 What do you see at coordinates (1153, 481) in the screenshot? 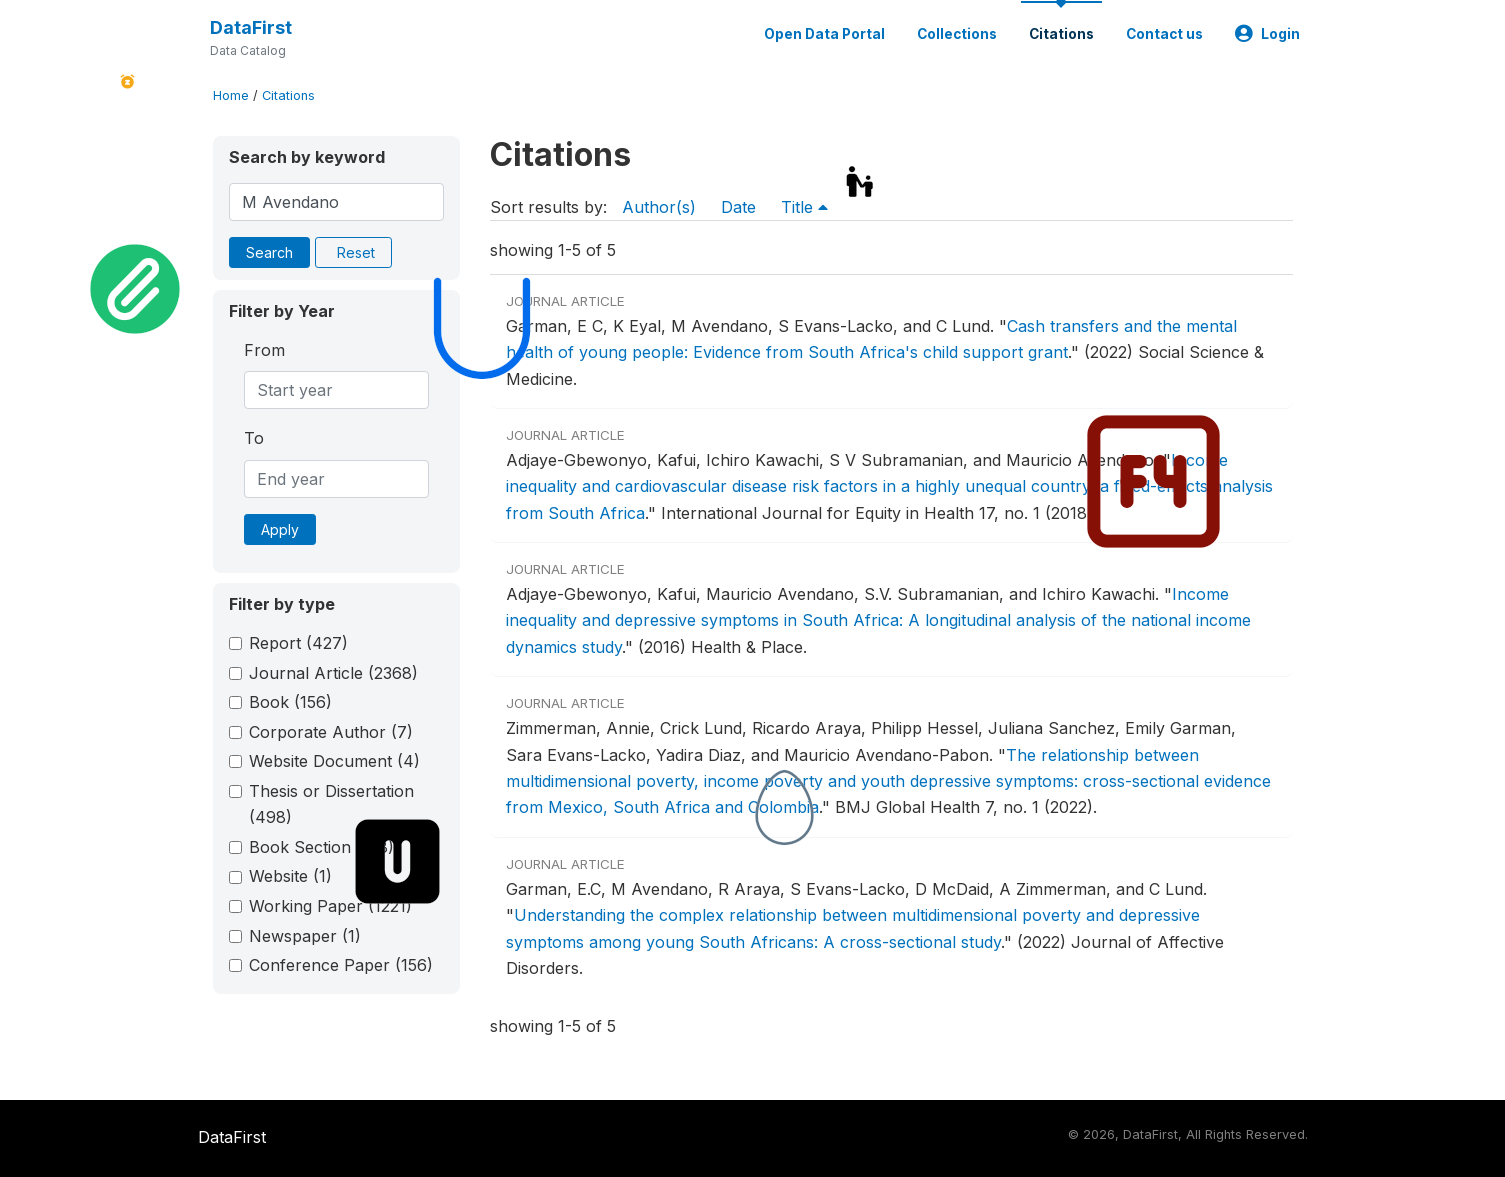
I see `press F4 keyboard shortcut` at bounding box center [1153, 481].